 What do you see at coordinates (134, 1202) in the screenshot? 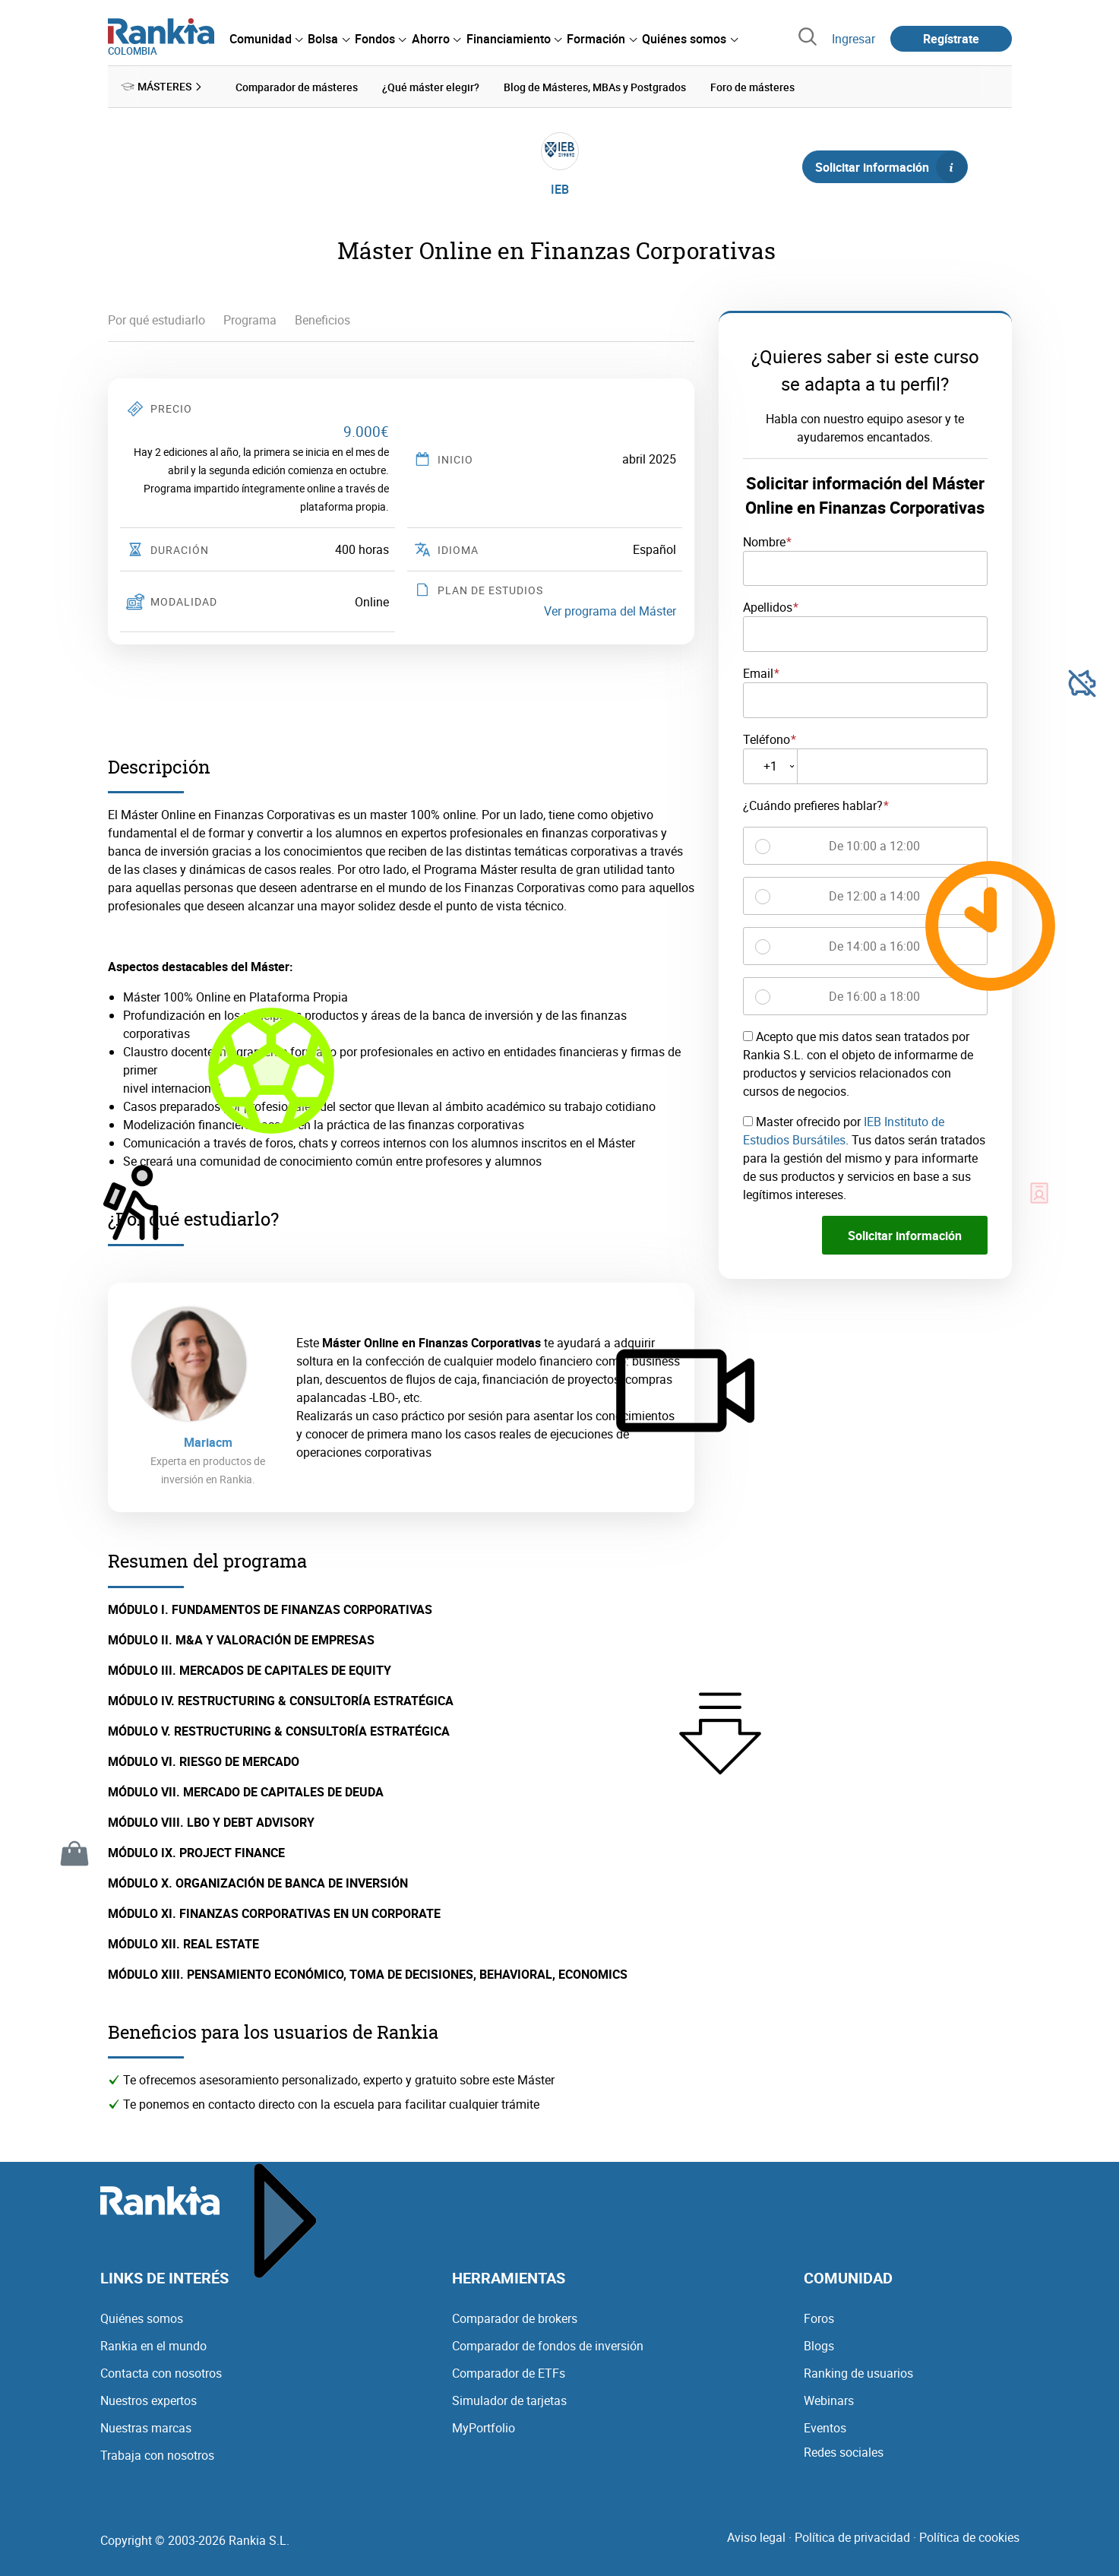
I see `access hiking trails or outdoor activities` at bounding box center [134, 1202].